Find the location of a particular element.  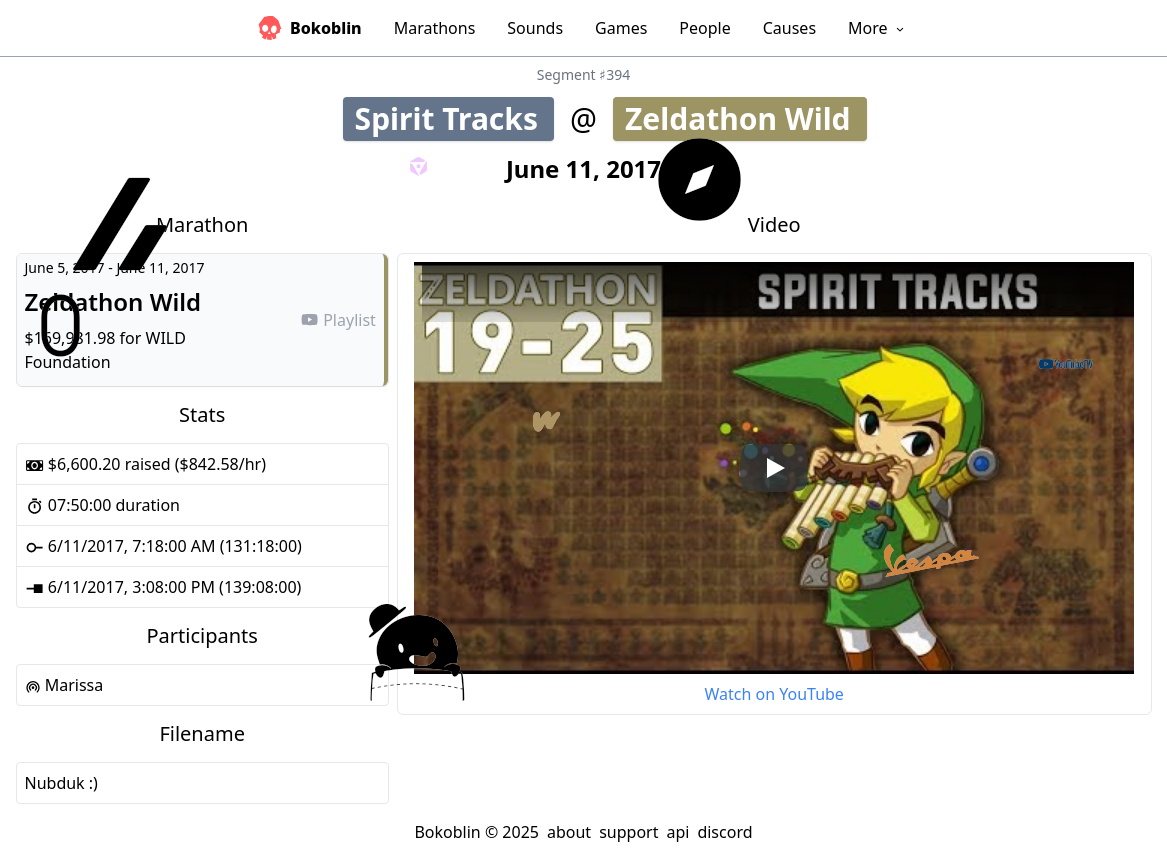

open navigation or compass app is located at coordinates (699, 179).